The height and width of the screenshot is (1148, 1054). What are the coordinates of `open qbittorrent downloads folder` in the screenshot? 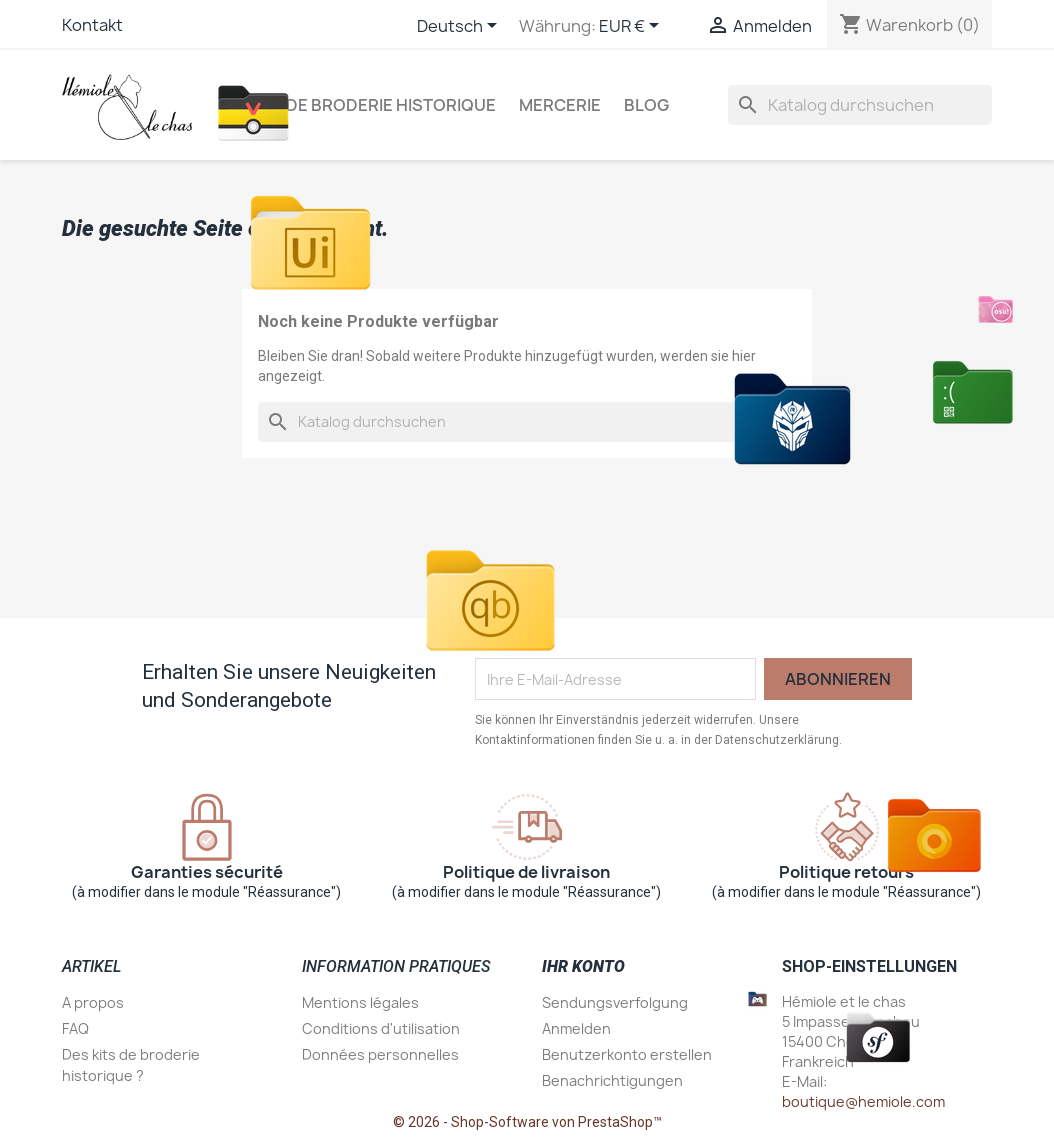 It's located at (490, 604).